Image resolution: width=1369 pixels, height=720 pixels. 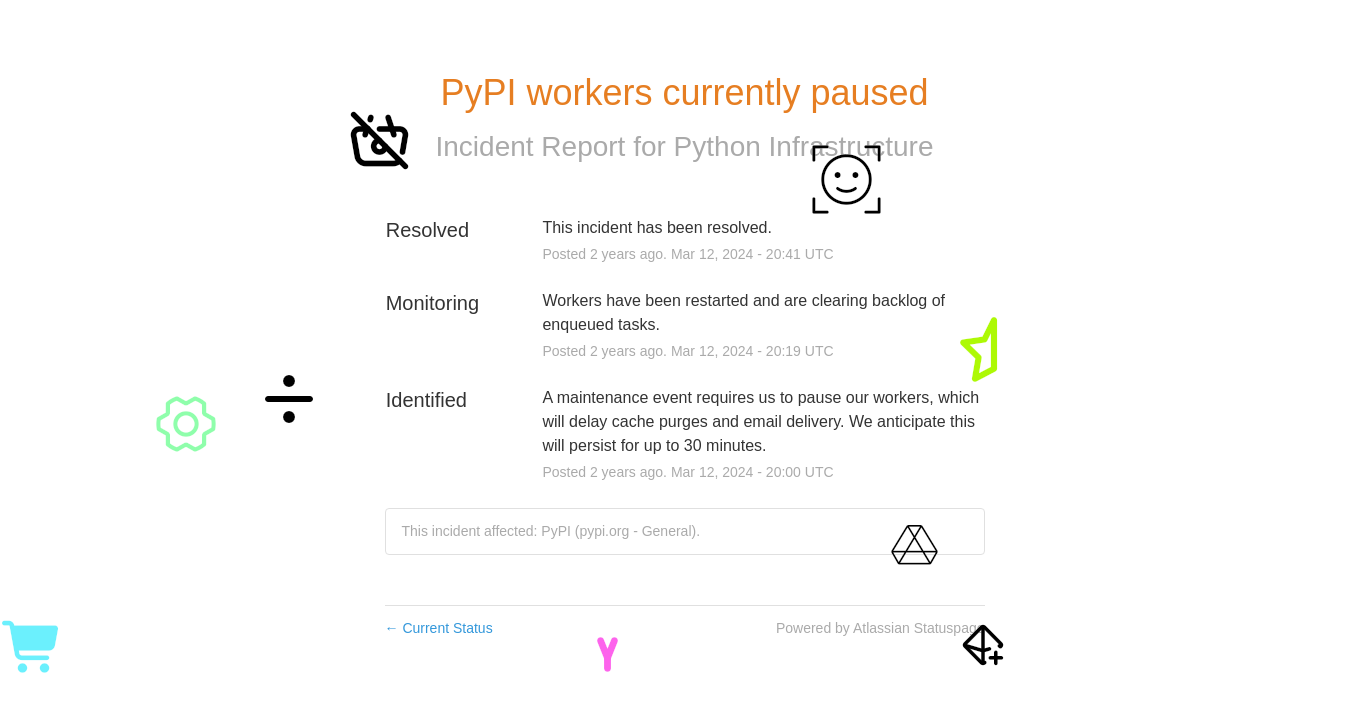 I want to click on indicates a partial or half-star rating, so click(x=994, y=351).